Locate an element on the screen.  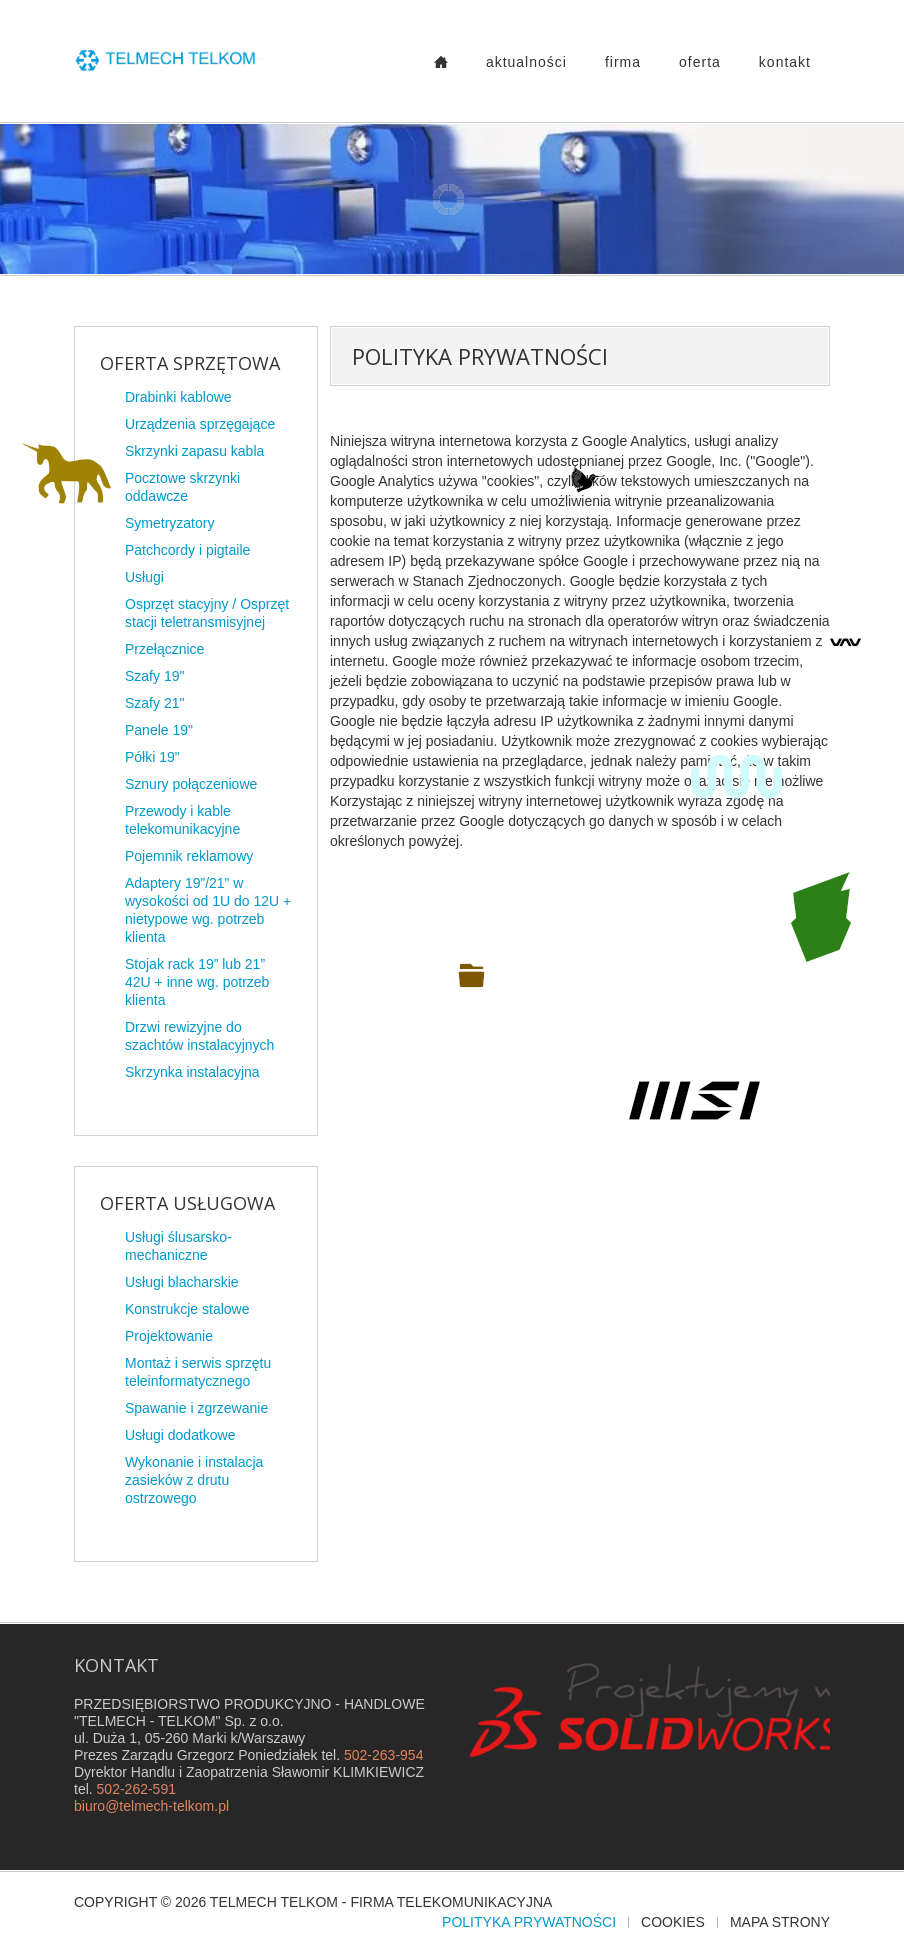
MSI Business brand logo is located at coordinates (694, 1100).